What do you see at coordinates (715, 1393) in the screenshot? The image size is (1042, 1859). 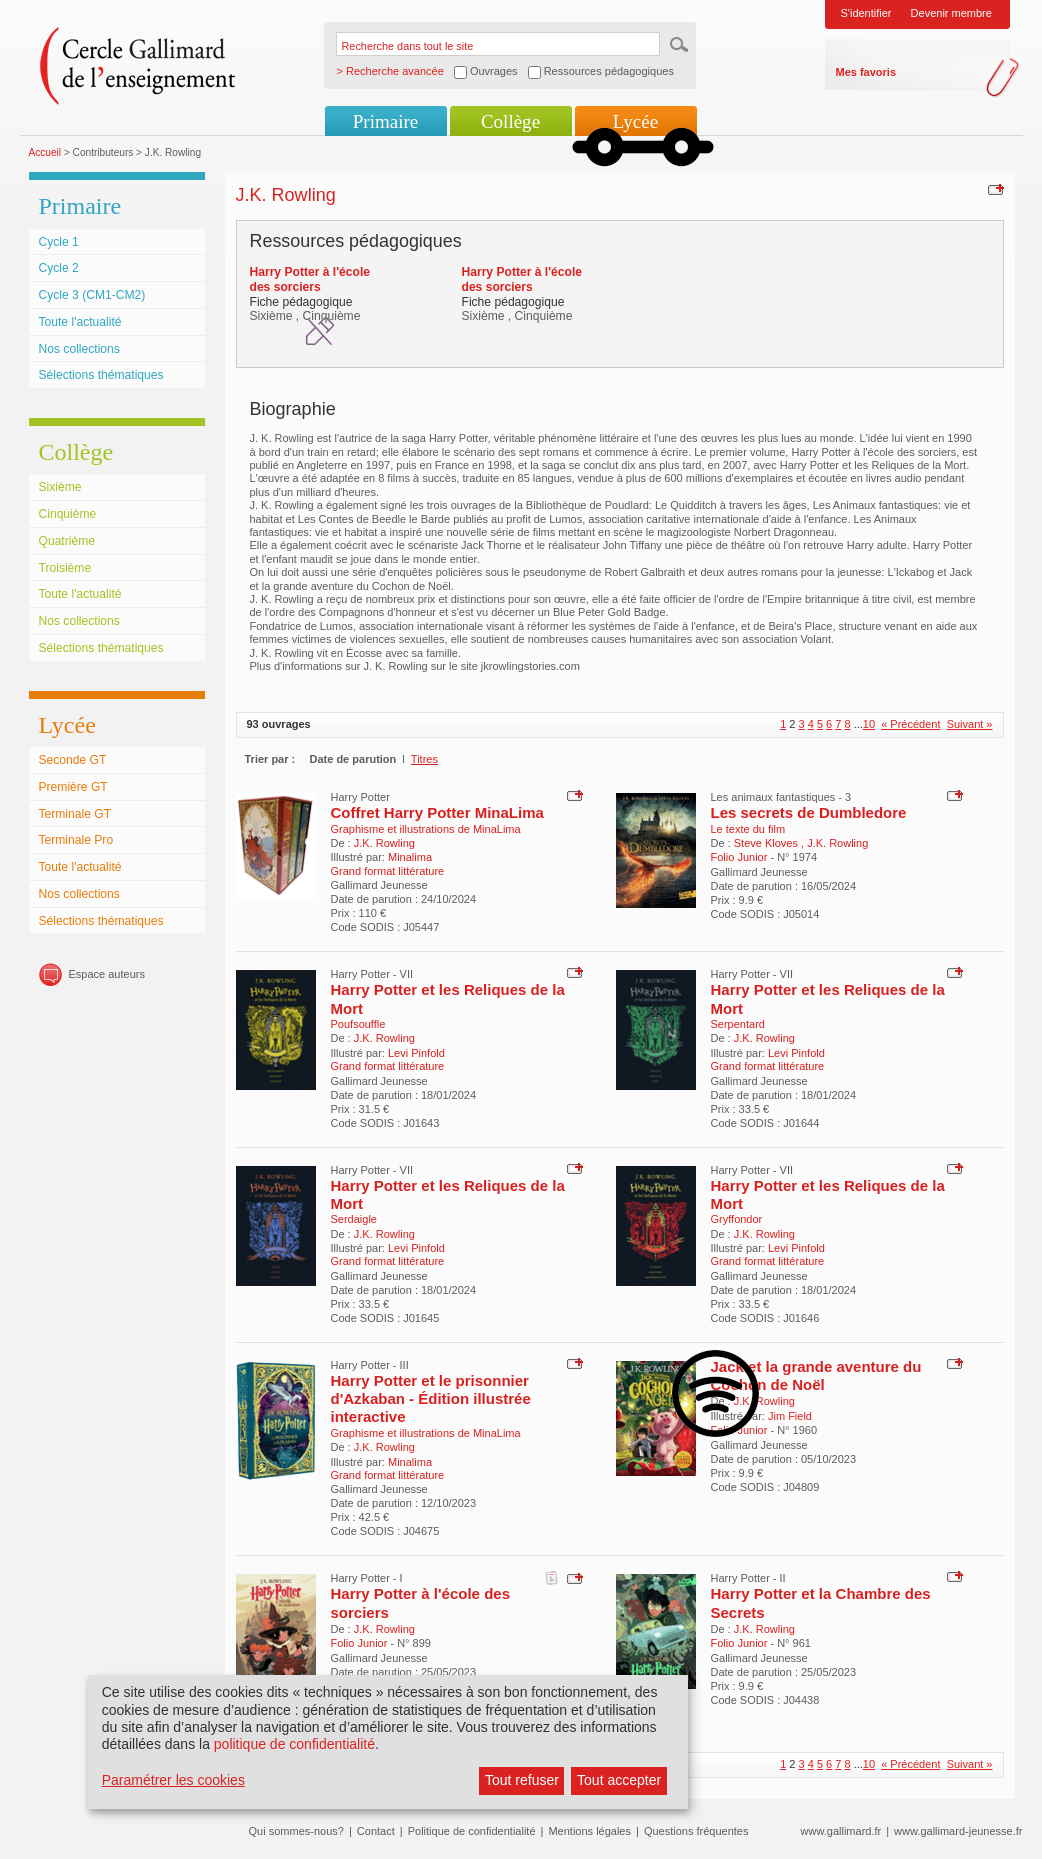 I see `open Spotify` at bounding box center [715, 1393].